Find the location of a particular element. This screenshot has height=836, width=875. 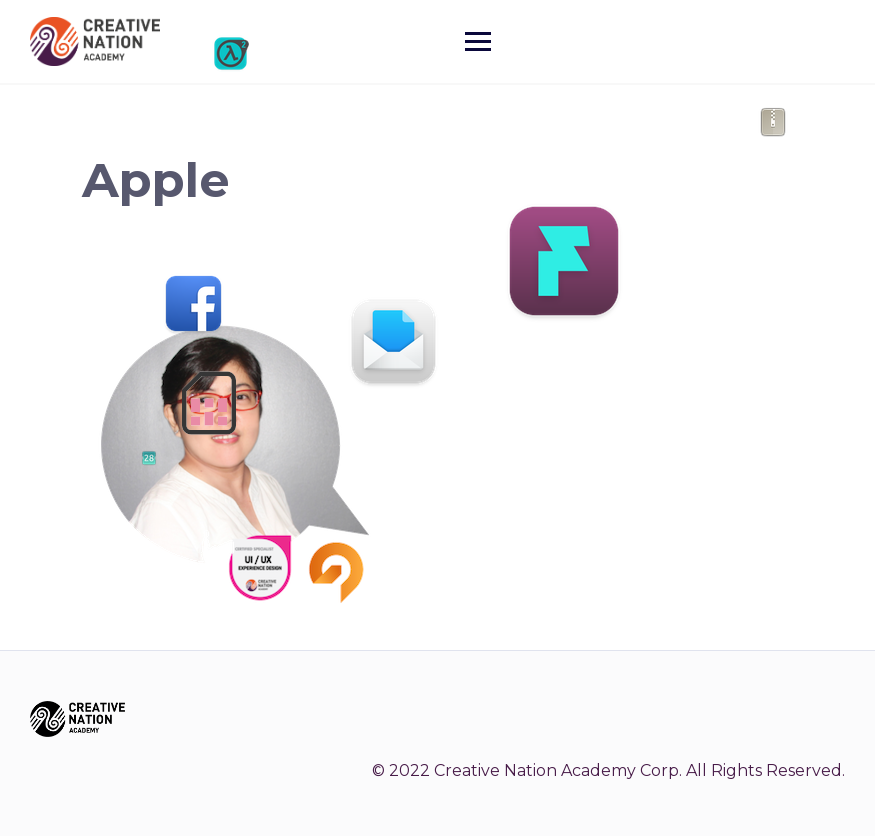

open gnome calendar app is located at coordinates (149, 458).